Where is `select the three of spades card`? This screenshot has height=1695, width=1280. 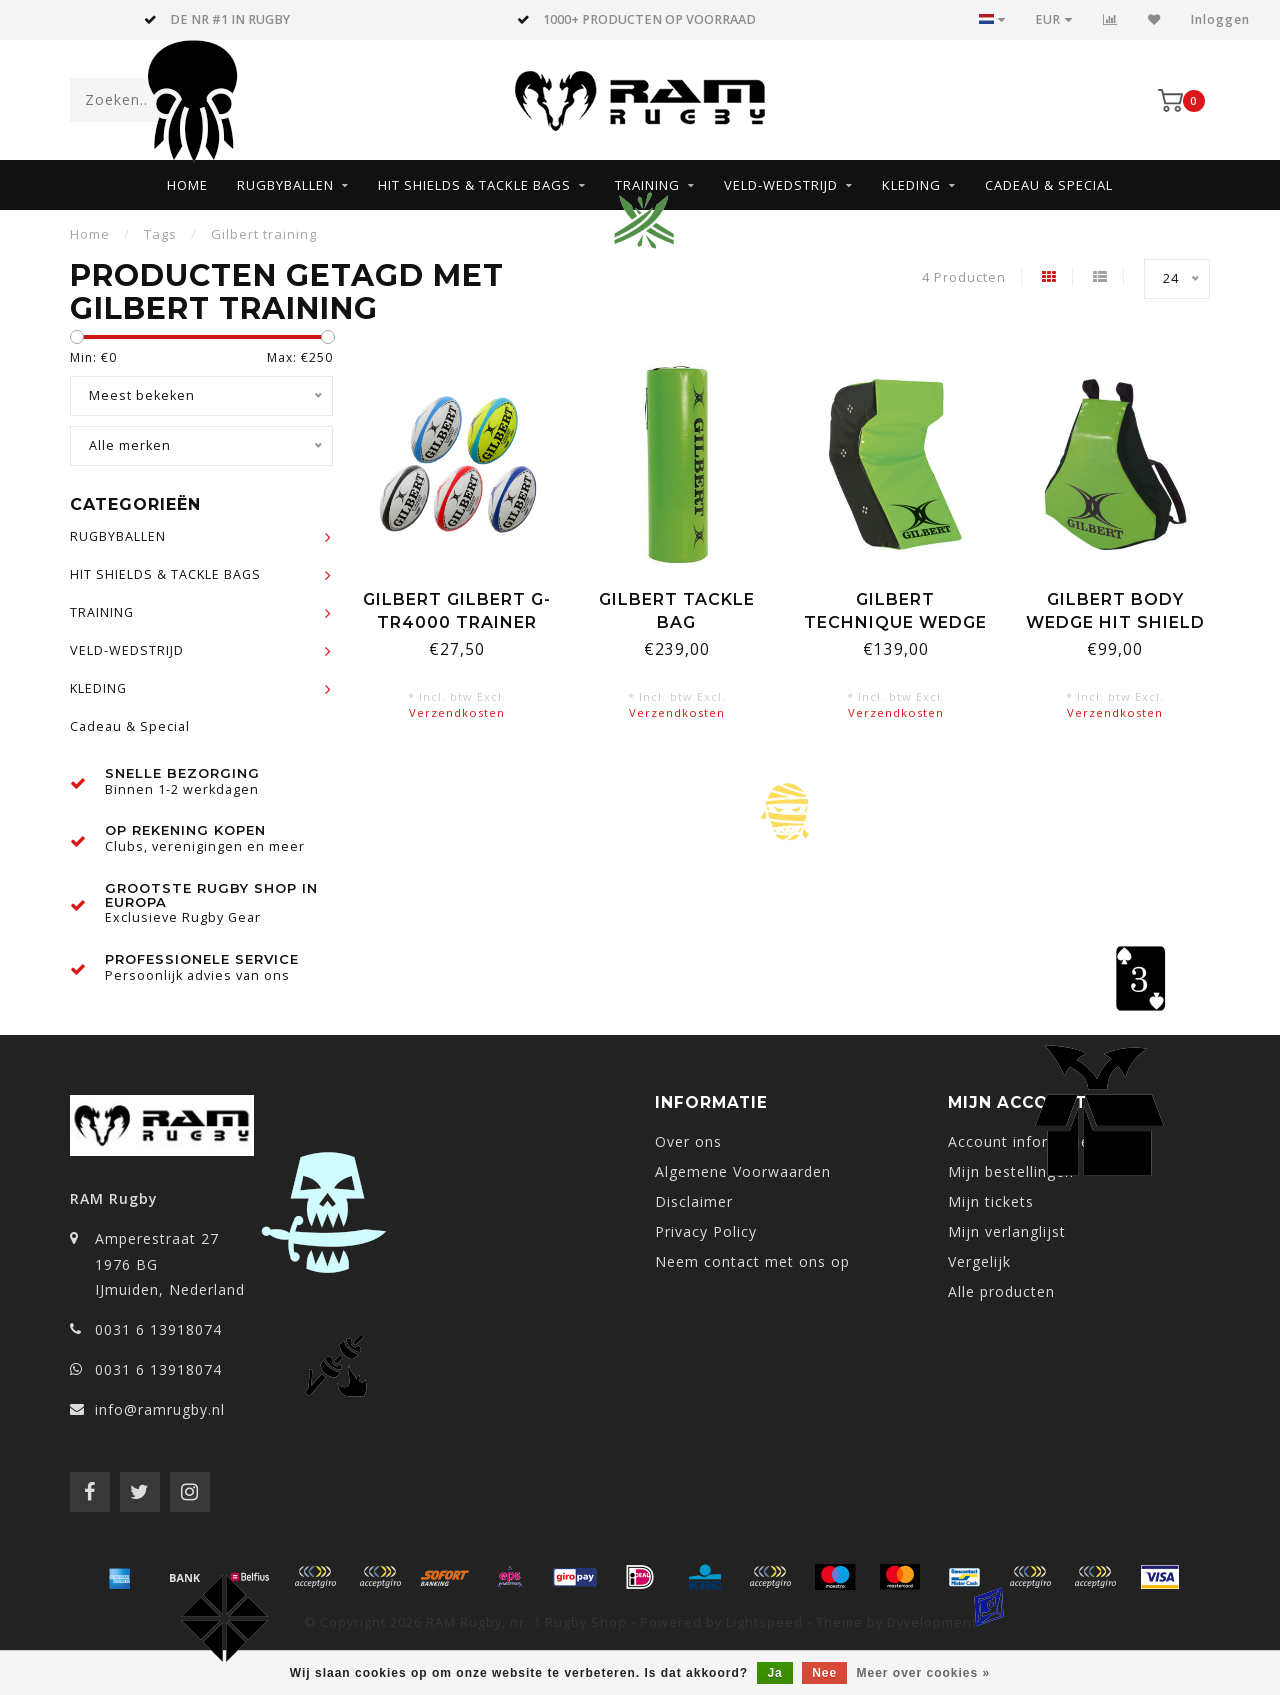
select the three of spades card is located at coordinates (1140, 978).